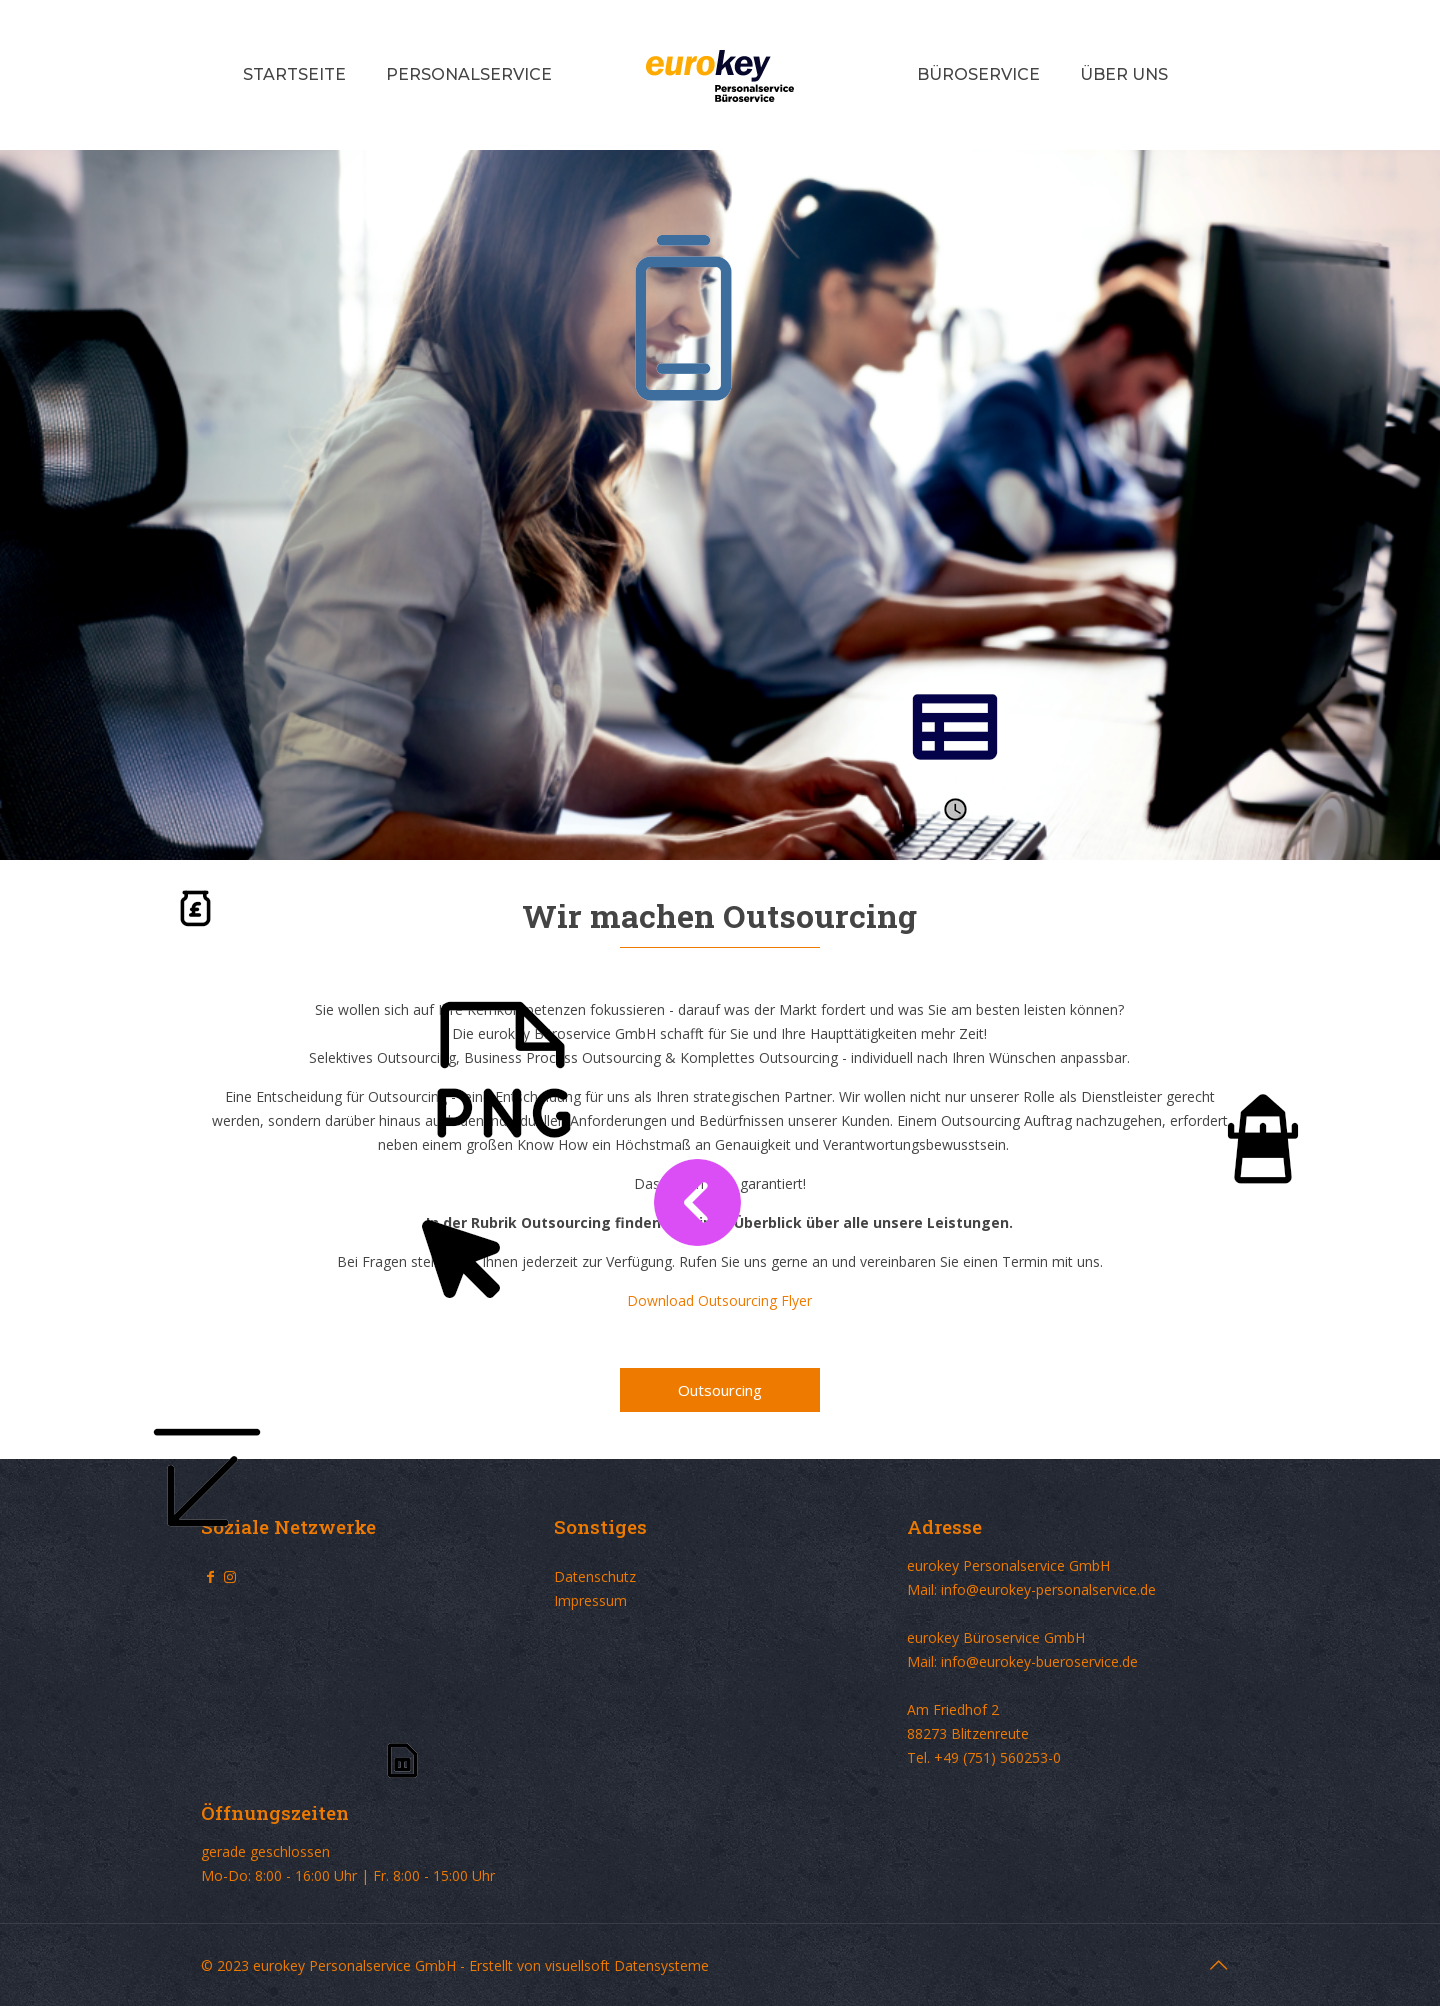 The image size is (1440, 2006). Describe the element at coordinates (202, 1477) in the screenshot. I see `move item to bottom-left corner` at that location.